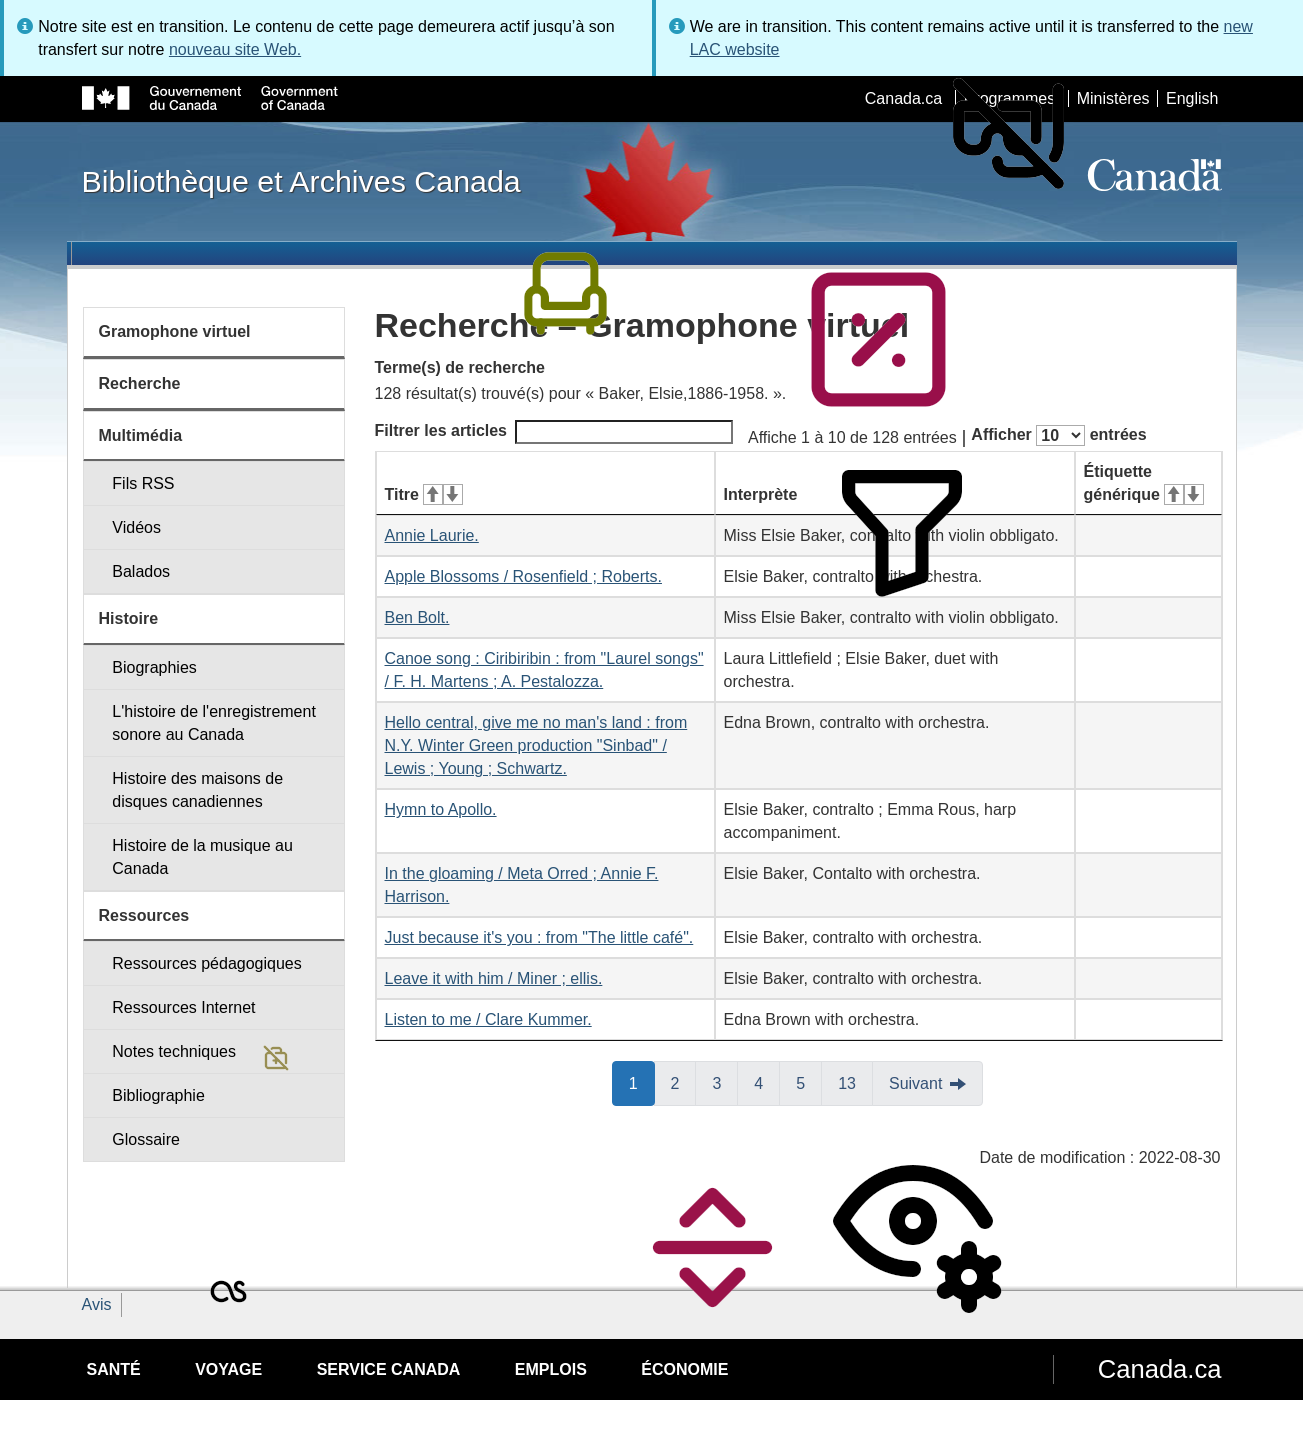 Image resolution: width=1303 pixels, height=1435 pixels. What do you see at coordinates (276, 1058) in the screenshot?
I see `first aid or medical services unavailable` at bounding box center [276, 1058].